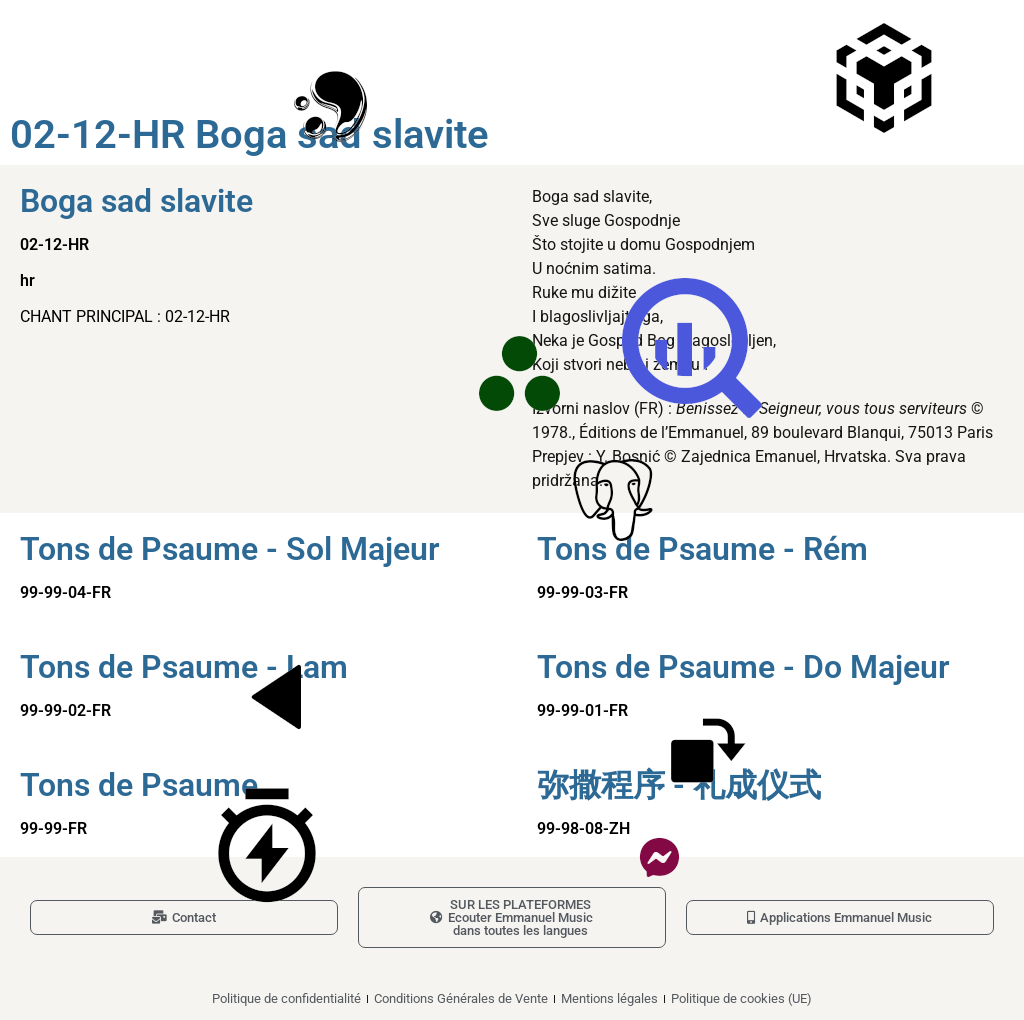 This screenshot has width=1024, height=1020. What do you see at coordinates (692, 348) in the screenshot?
I see `access Google BigQuery data warehouse` at bounding box center [692, 348].